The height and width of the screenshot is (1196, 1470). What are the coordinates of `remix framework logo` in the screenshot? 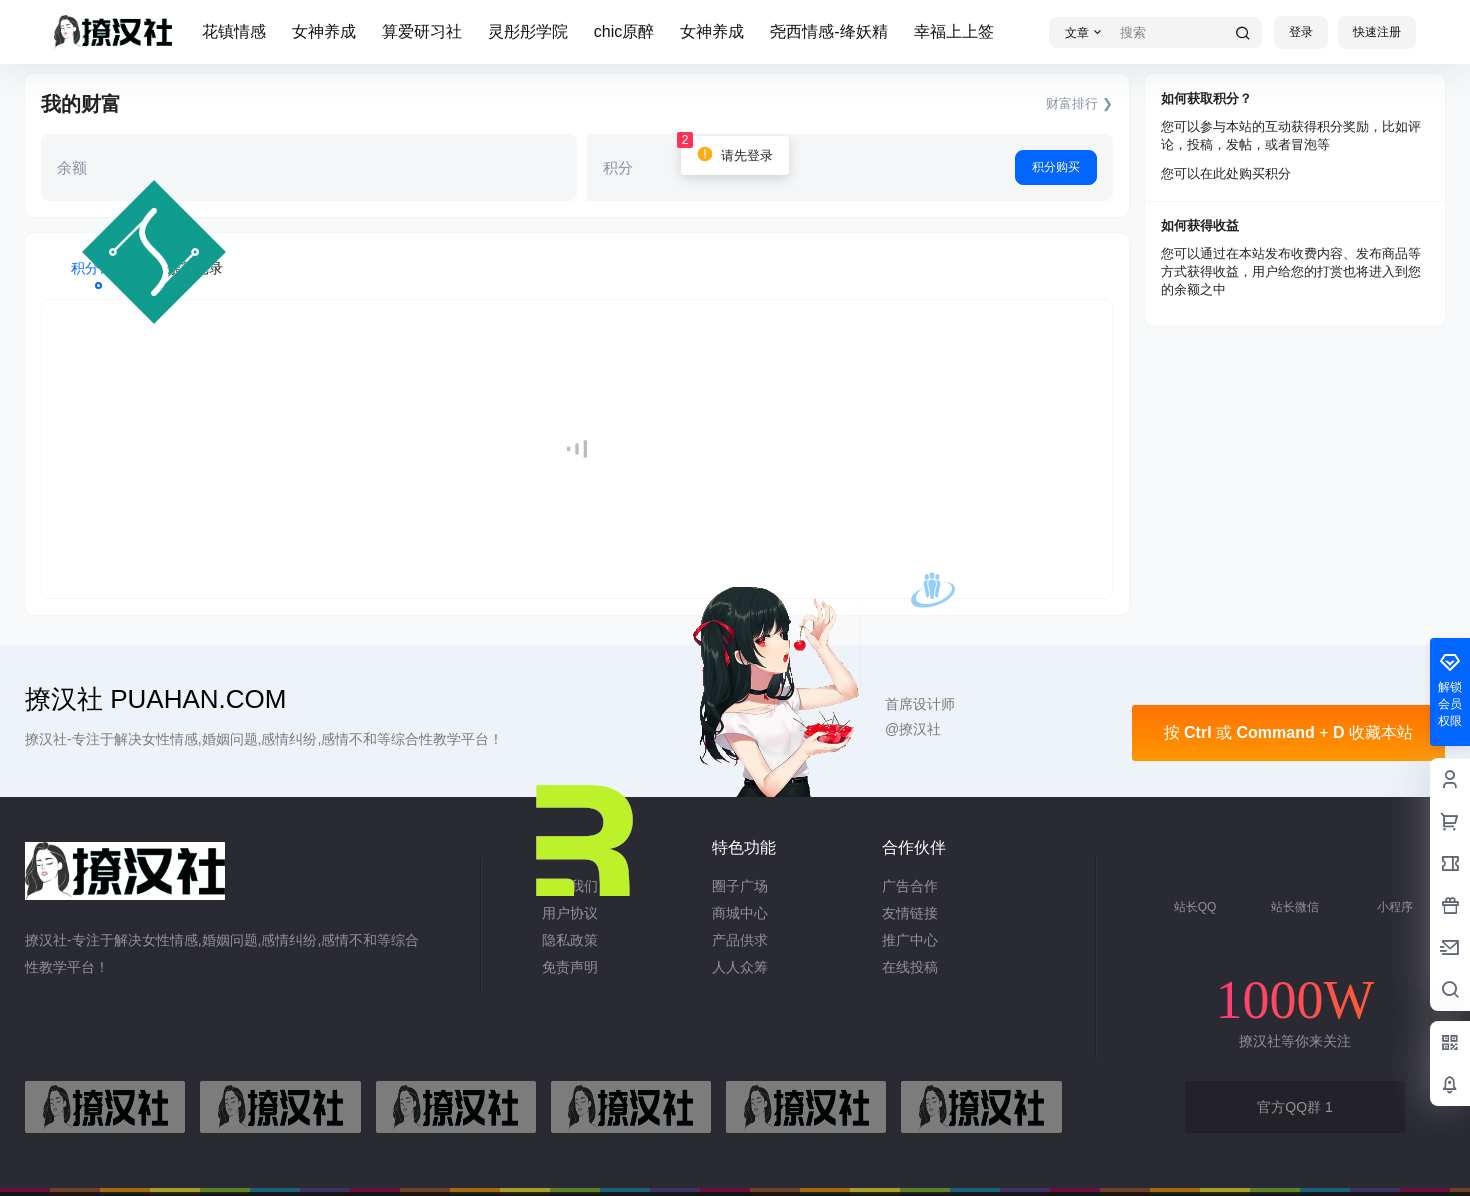 It's located at (584, 840).